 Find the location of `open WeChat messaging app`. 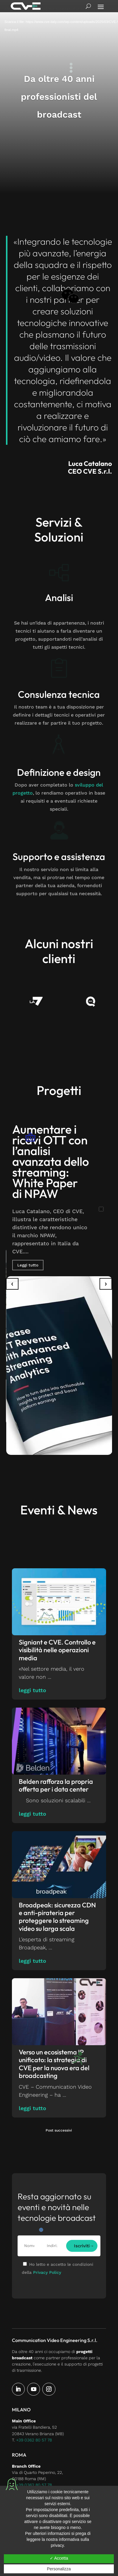

open WeChat messaging app is located at coordinates (70, 296).